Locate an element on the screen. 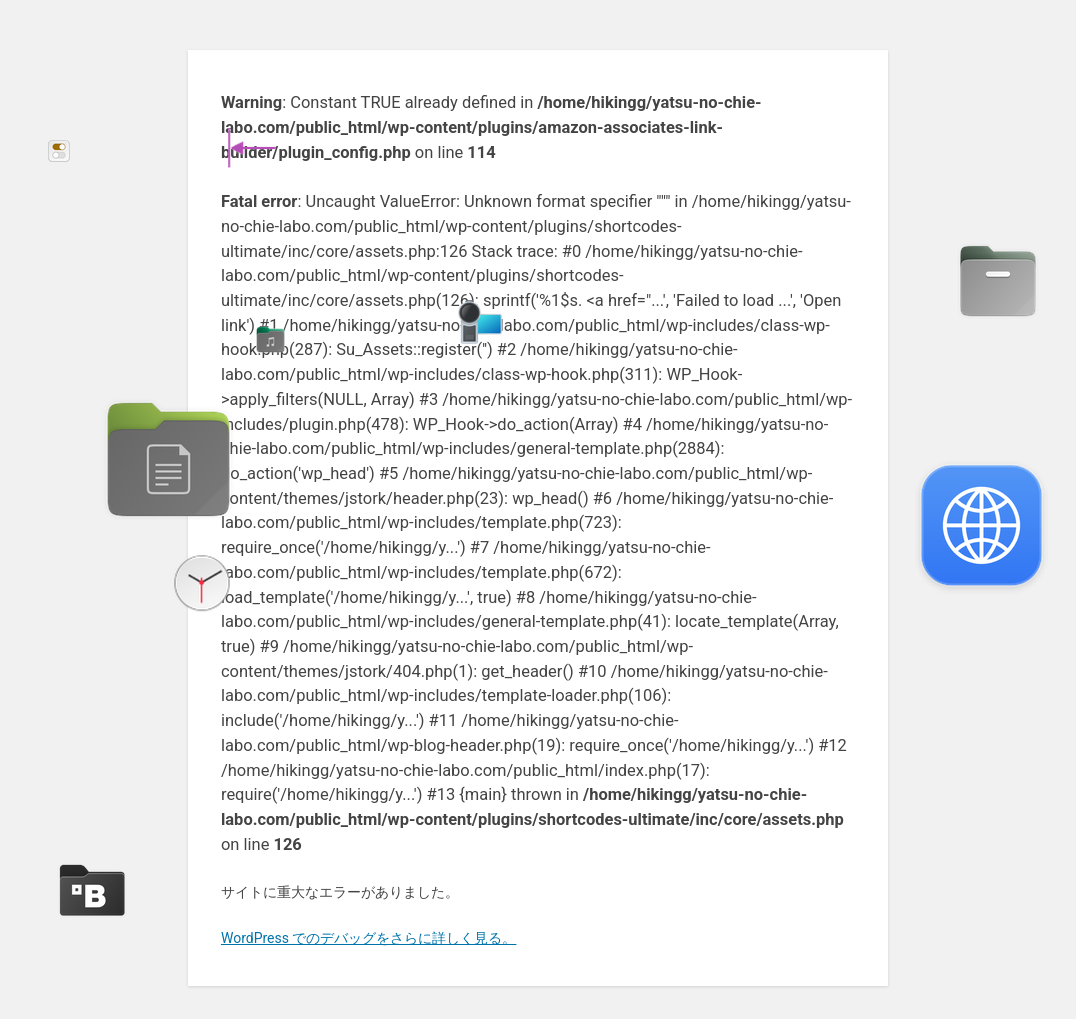  open bethesda.net game files folder is located at coordinates (92, 892).